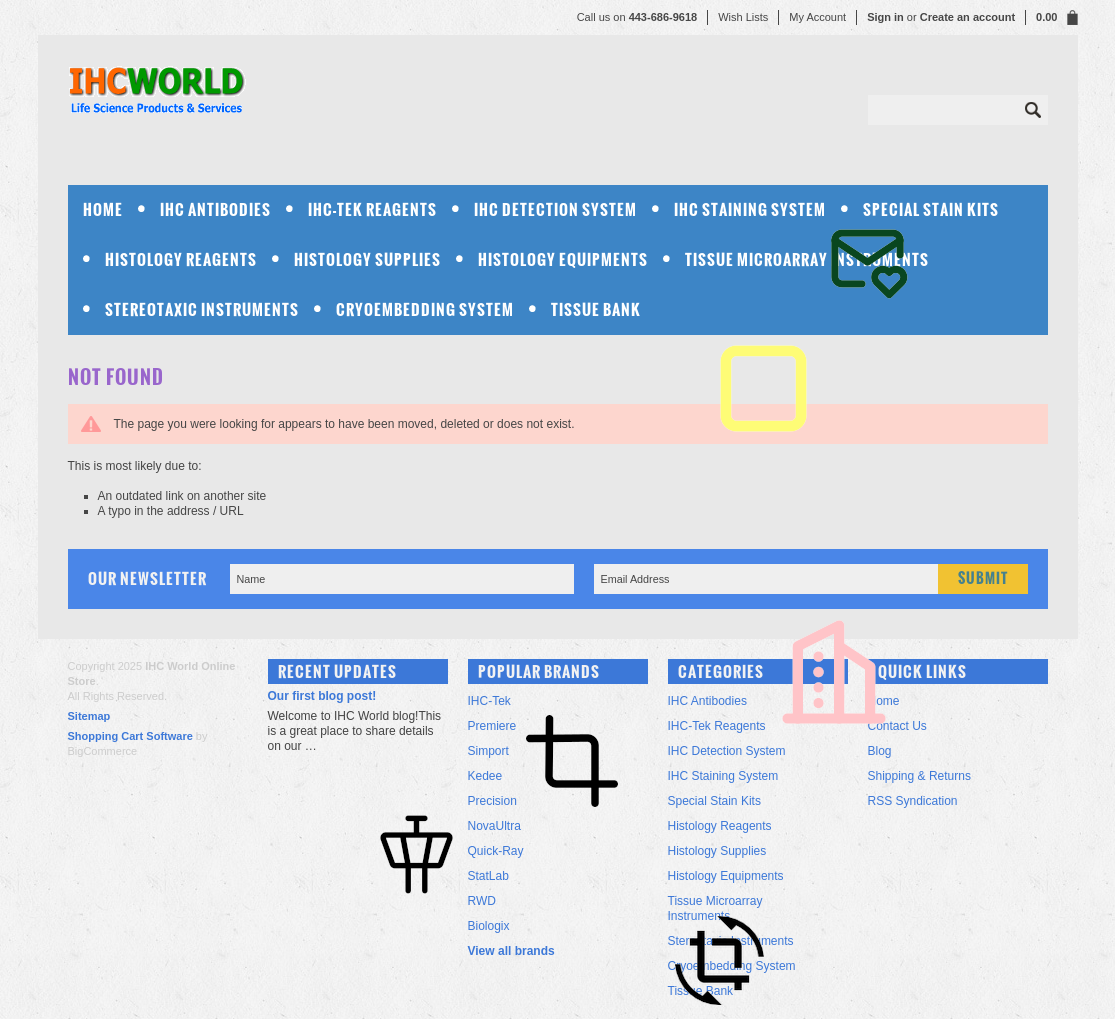  I want to click on stop media playback, so click(763, 388).